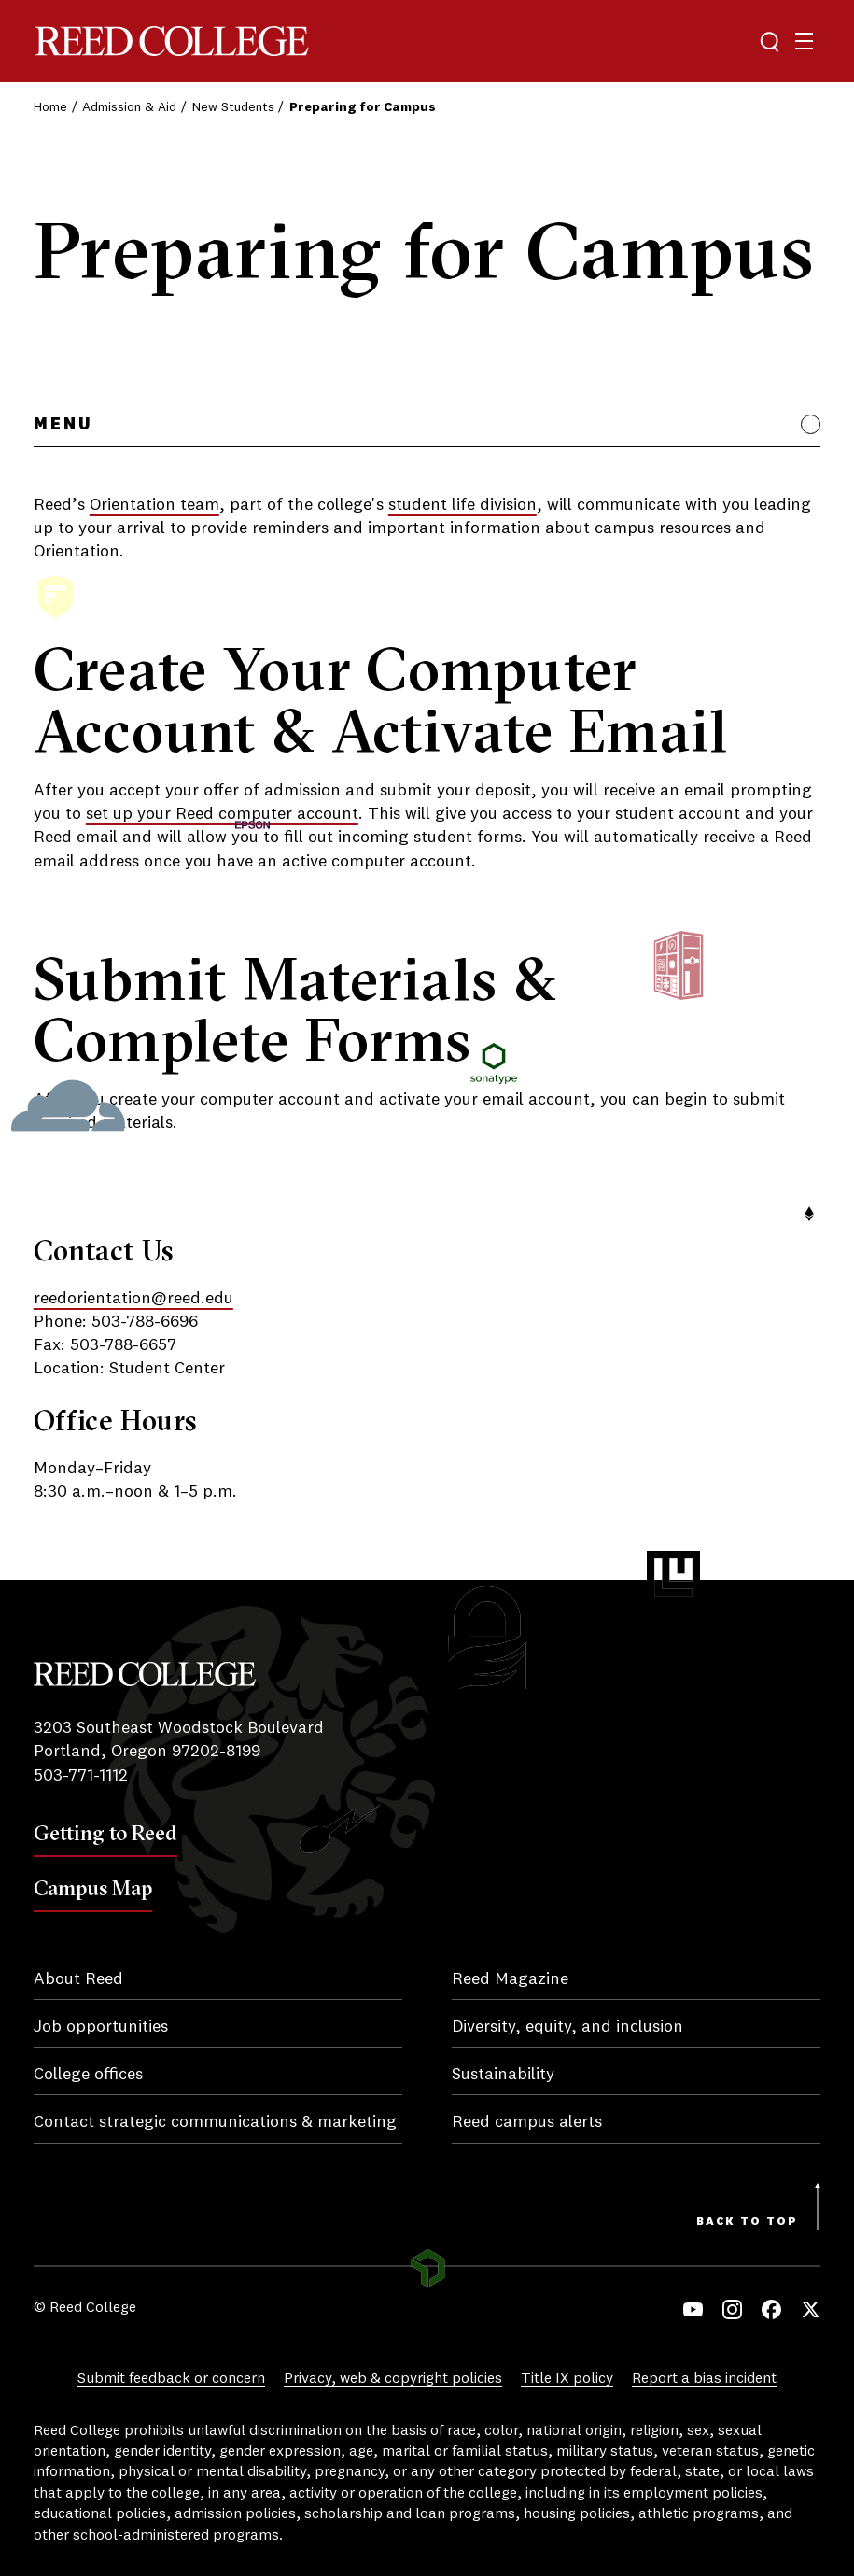 This screenshot has height=2576, width=854. Describe the element at coordinates (427, 2268) in the screenshot. I see `new relic application performance monitoring logo` at that location.